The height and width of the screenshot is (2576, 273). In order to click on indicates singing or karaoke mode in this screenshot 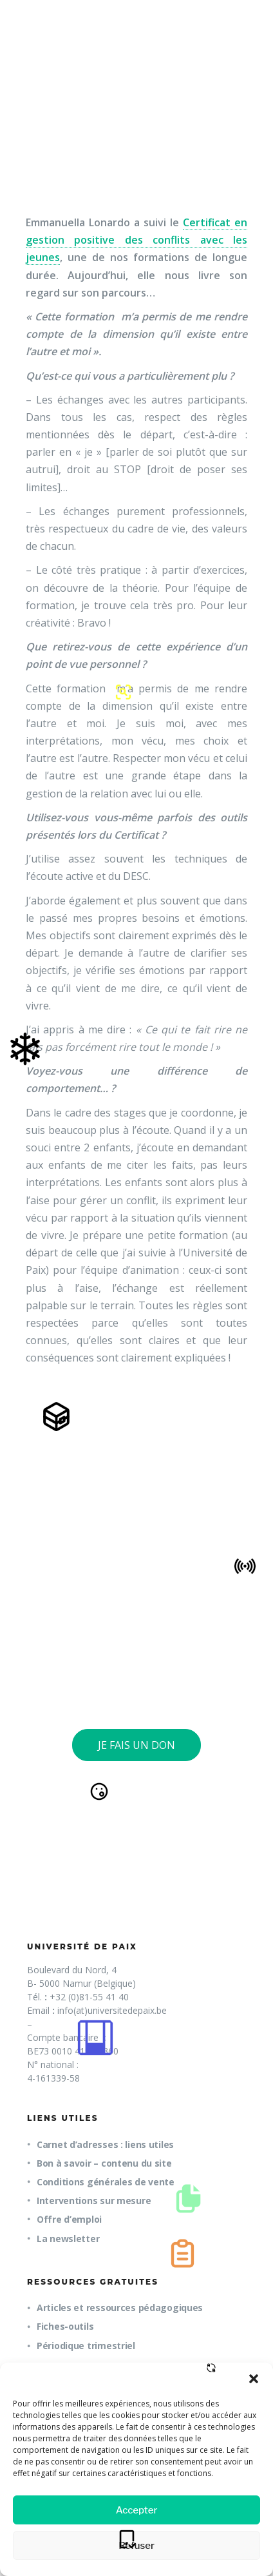, I will do `click(99, 1791)`.